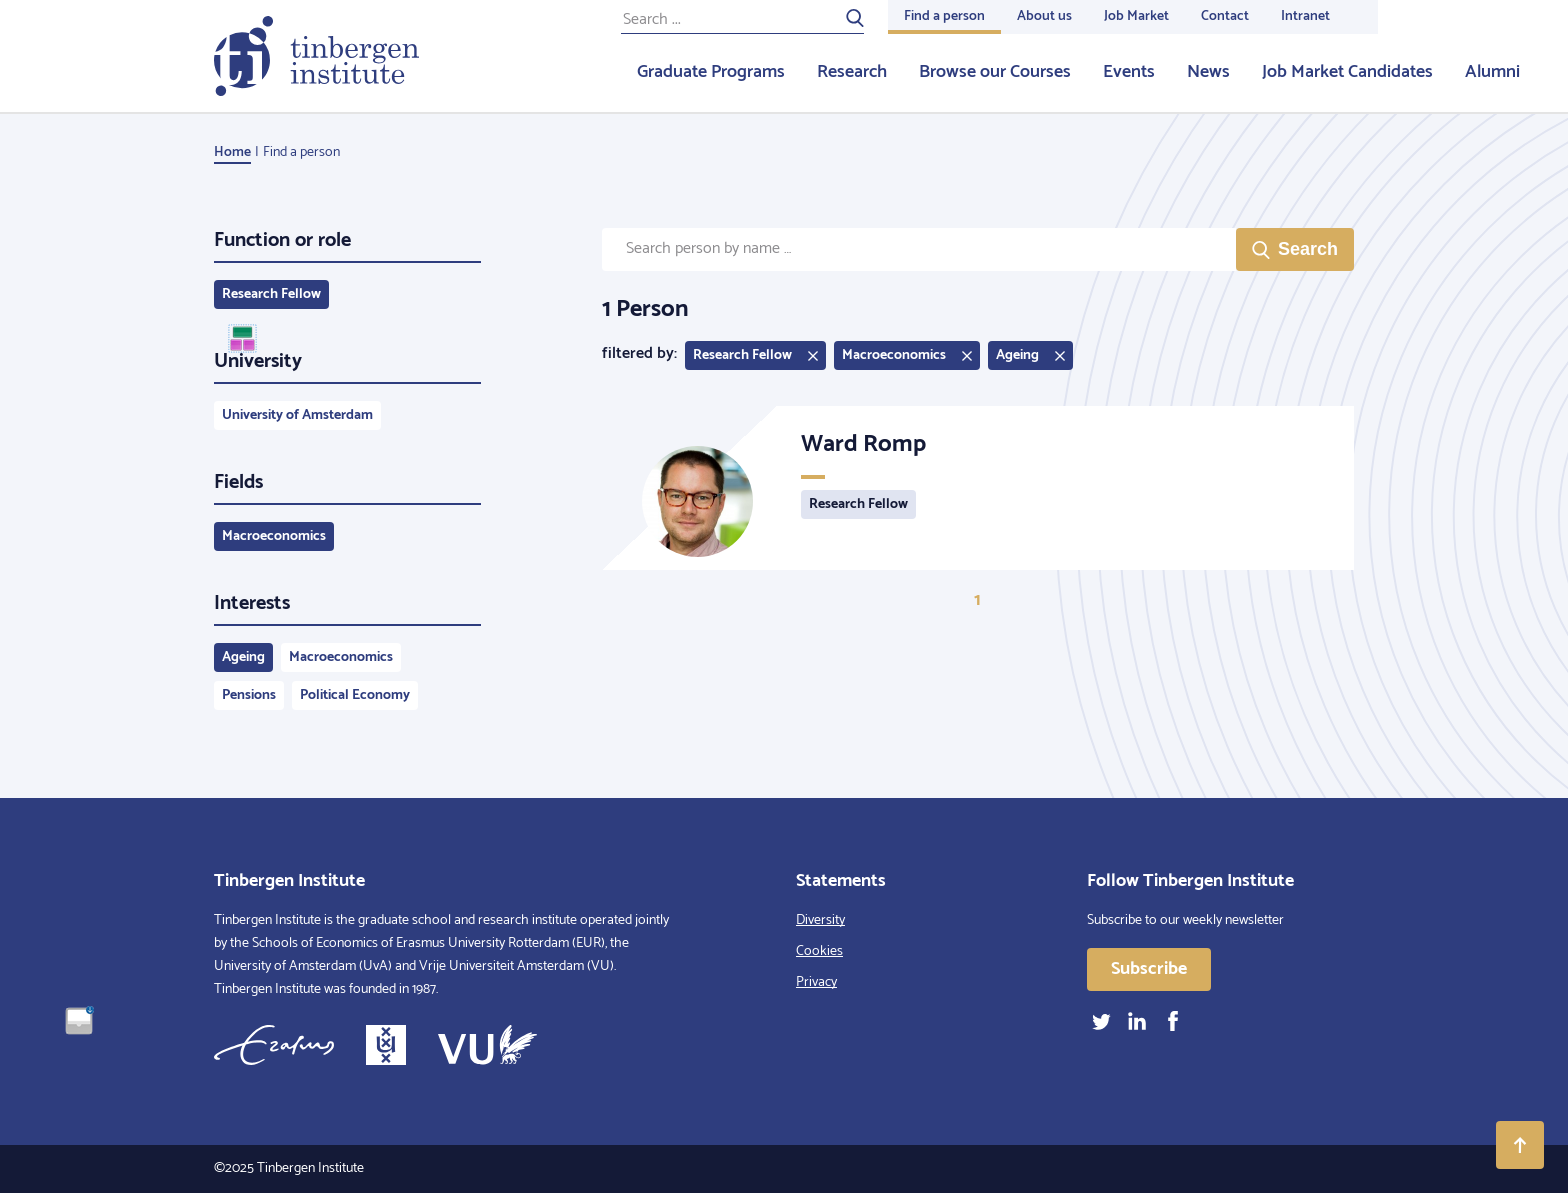 The width and height of the screenshot is (1568, 1193). I want to click on access your email inbox, so click(79, 1021).